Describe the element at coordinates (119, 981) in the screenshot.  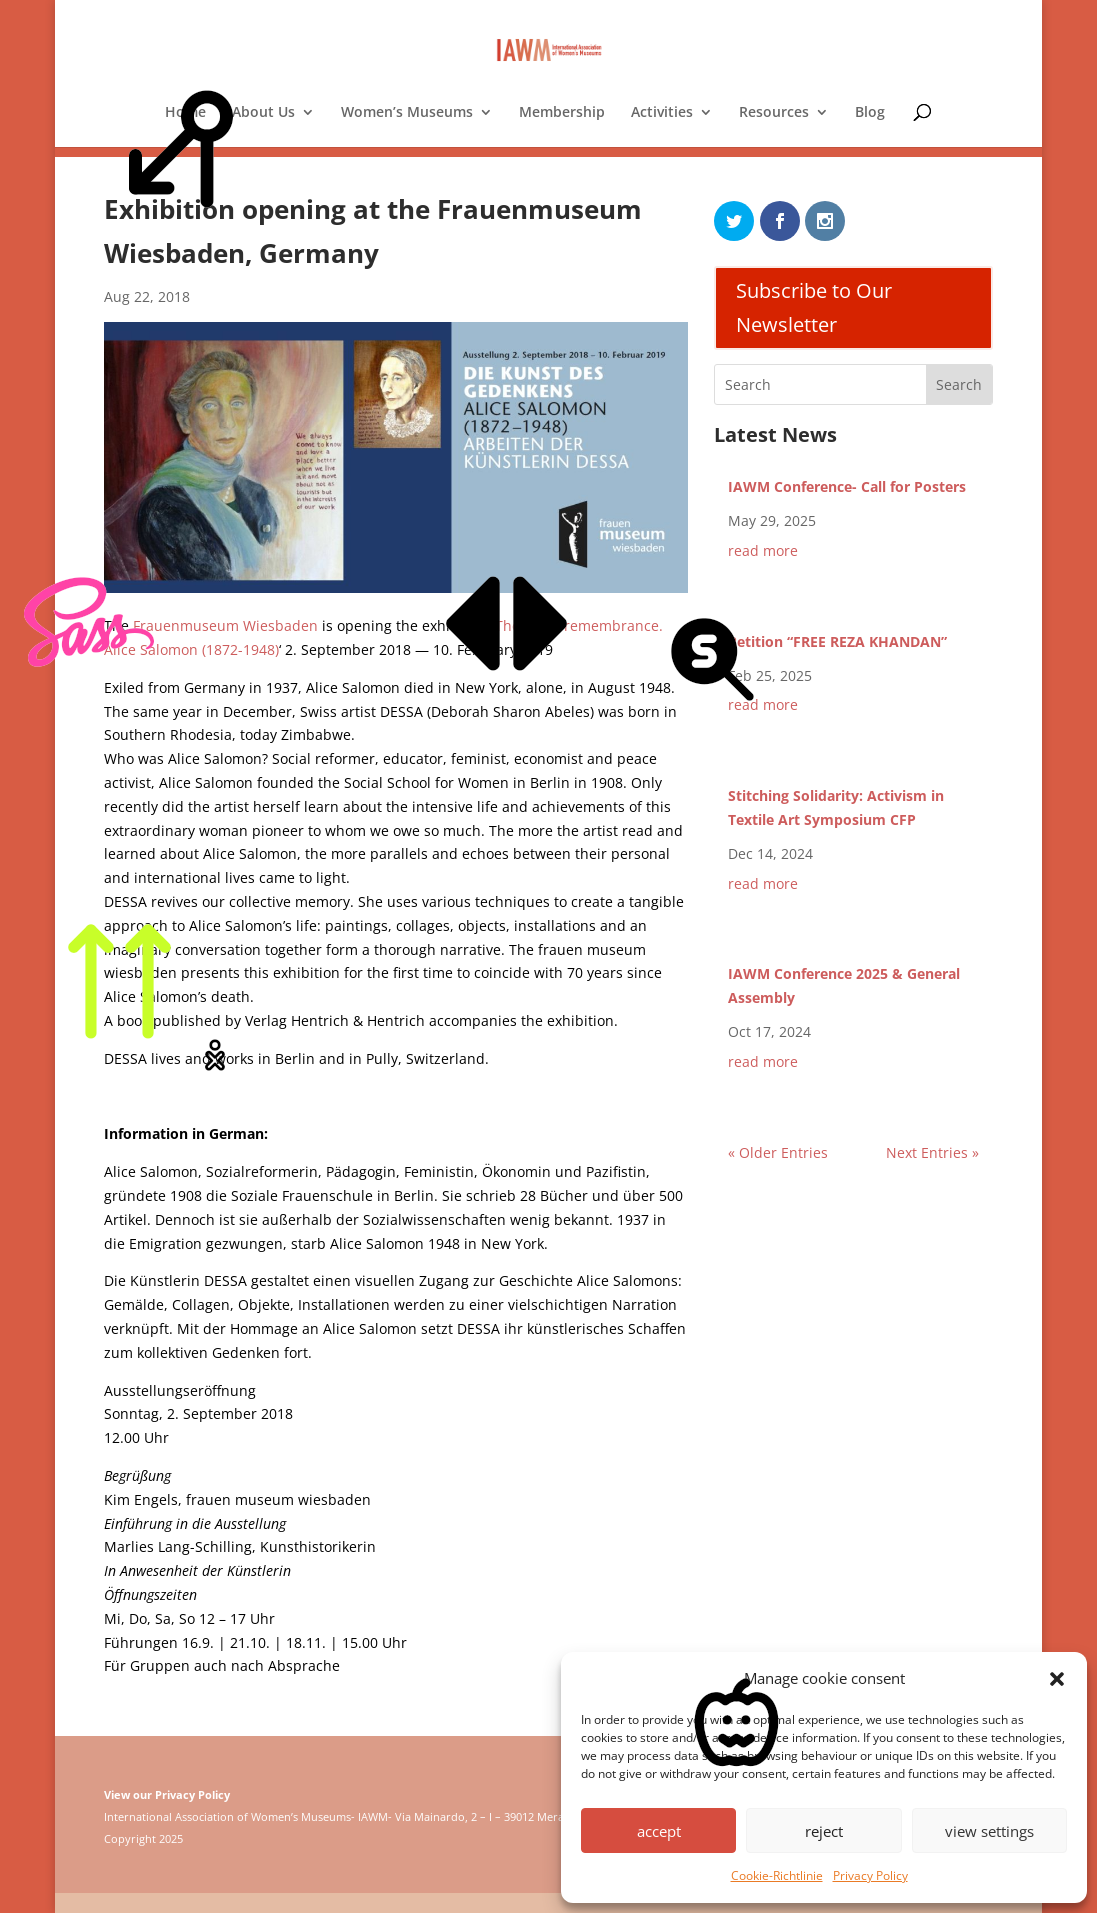
I see `sort items in ascending order` at that location.